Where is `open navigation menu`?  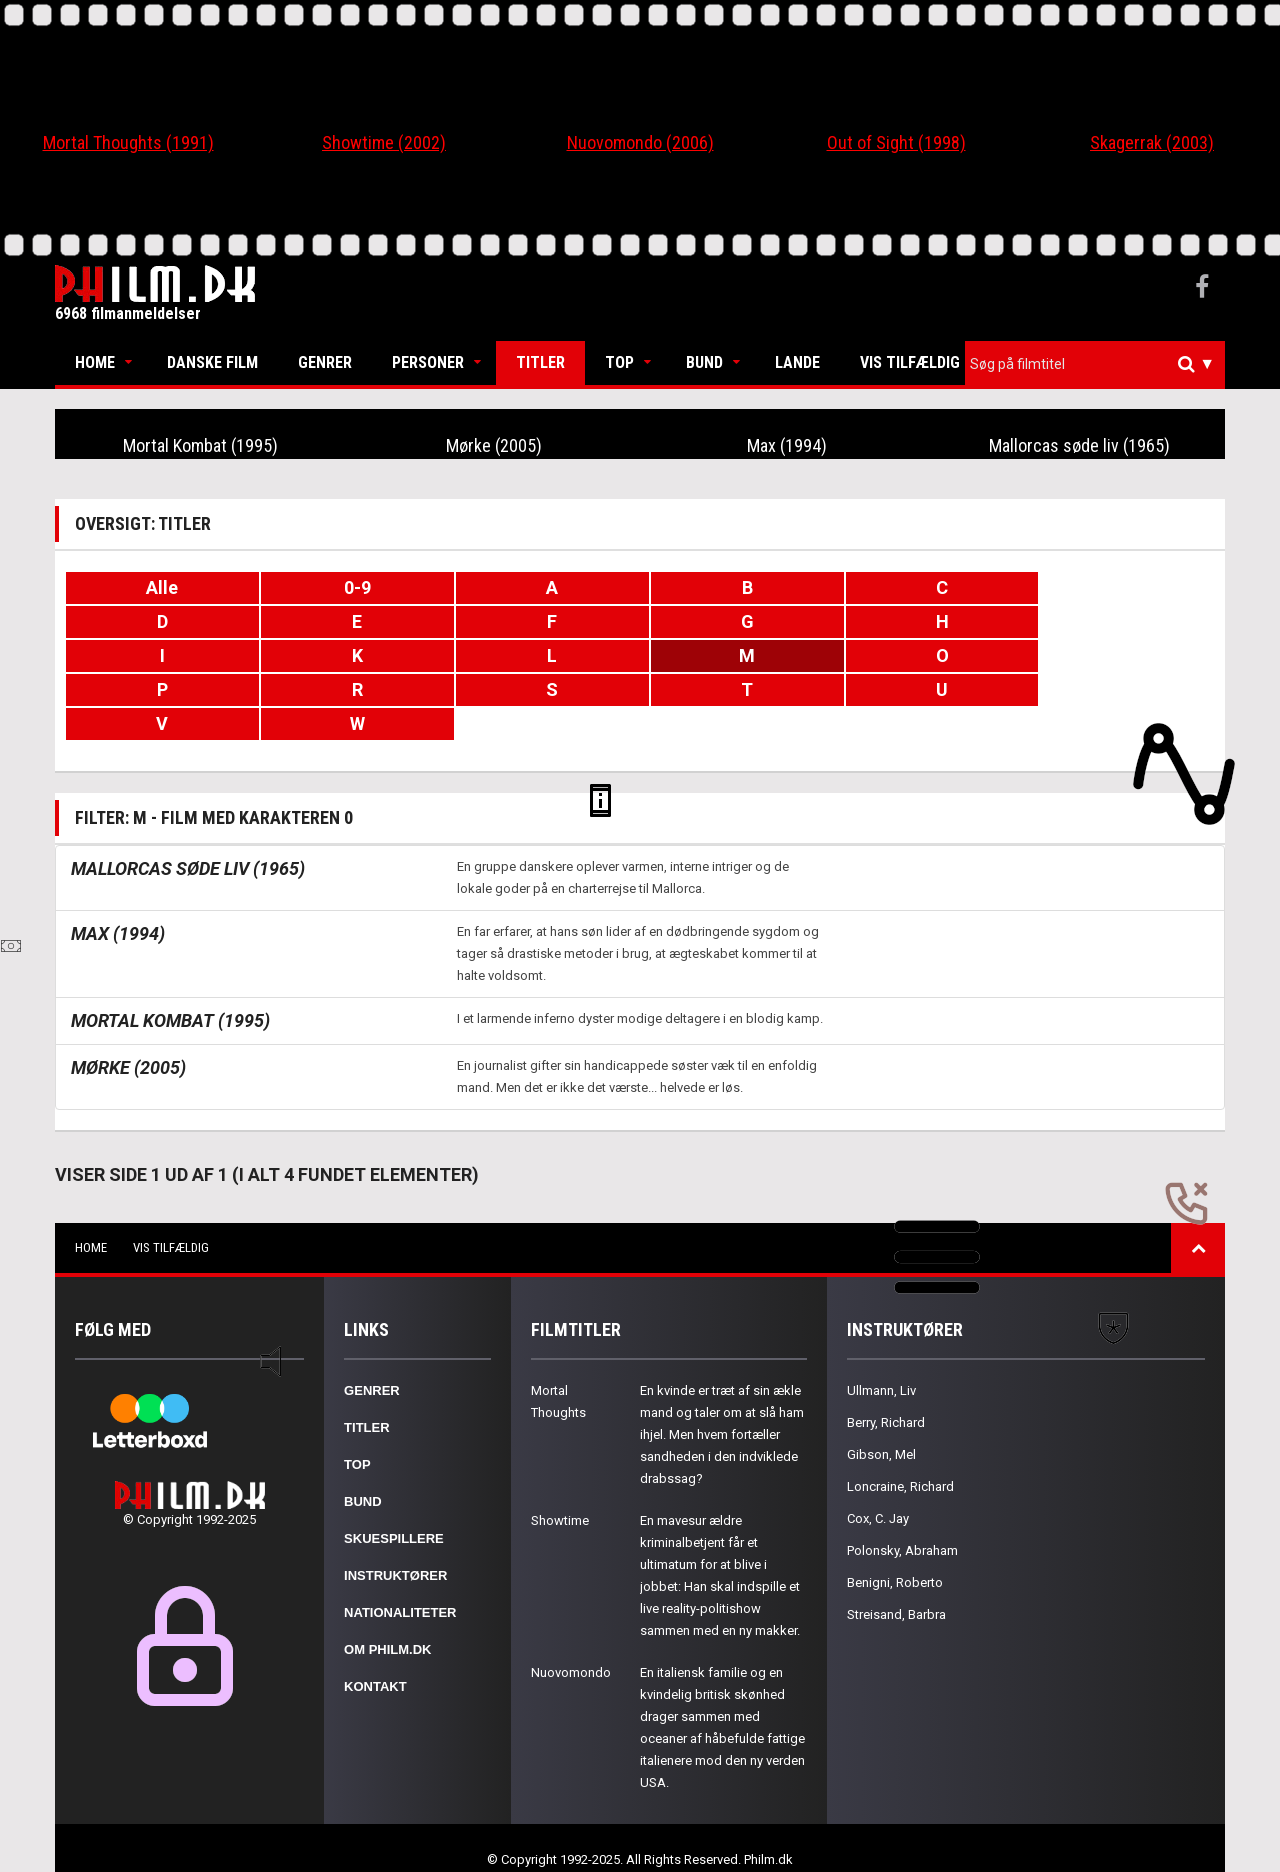 open navigation menu is located at coordinates (937, 1257).